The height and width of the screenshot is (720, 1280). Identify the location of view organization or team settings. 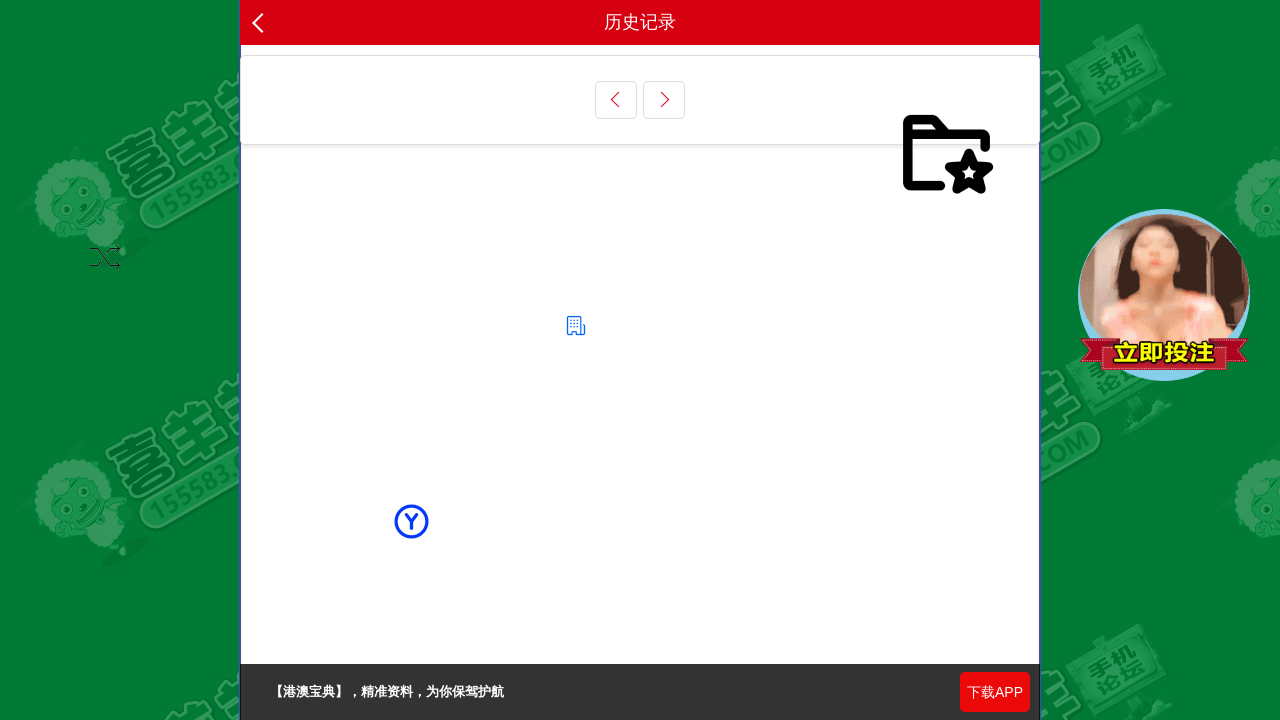
(576, 326).